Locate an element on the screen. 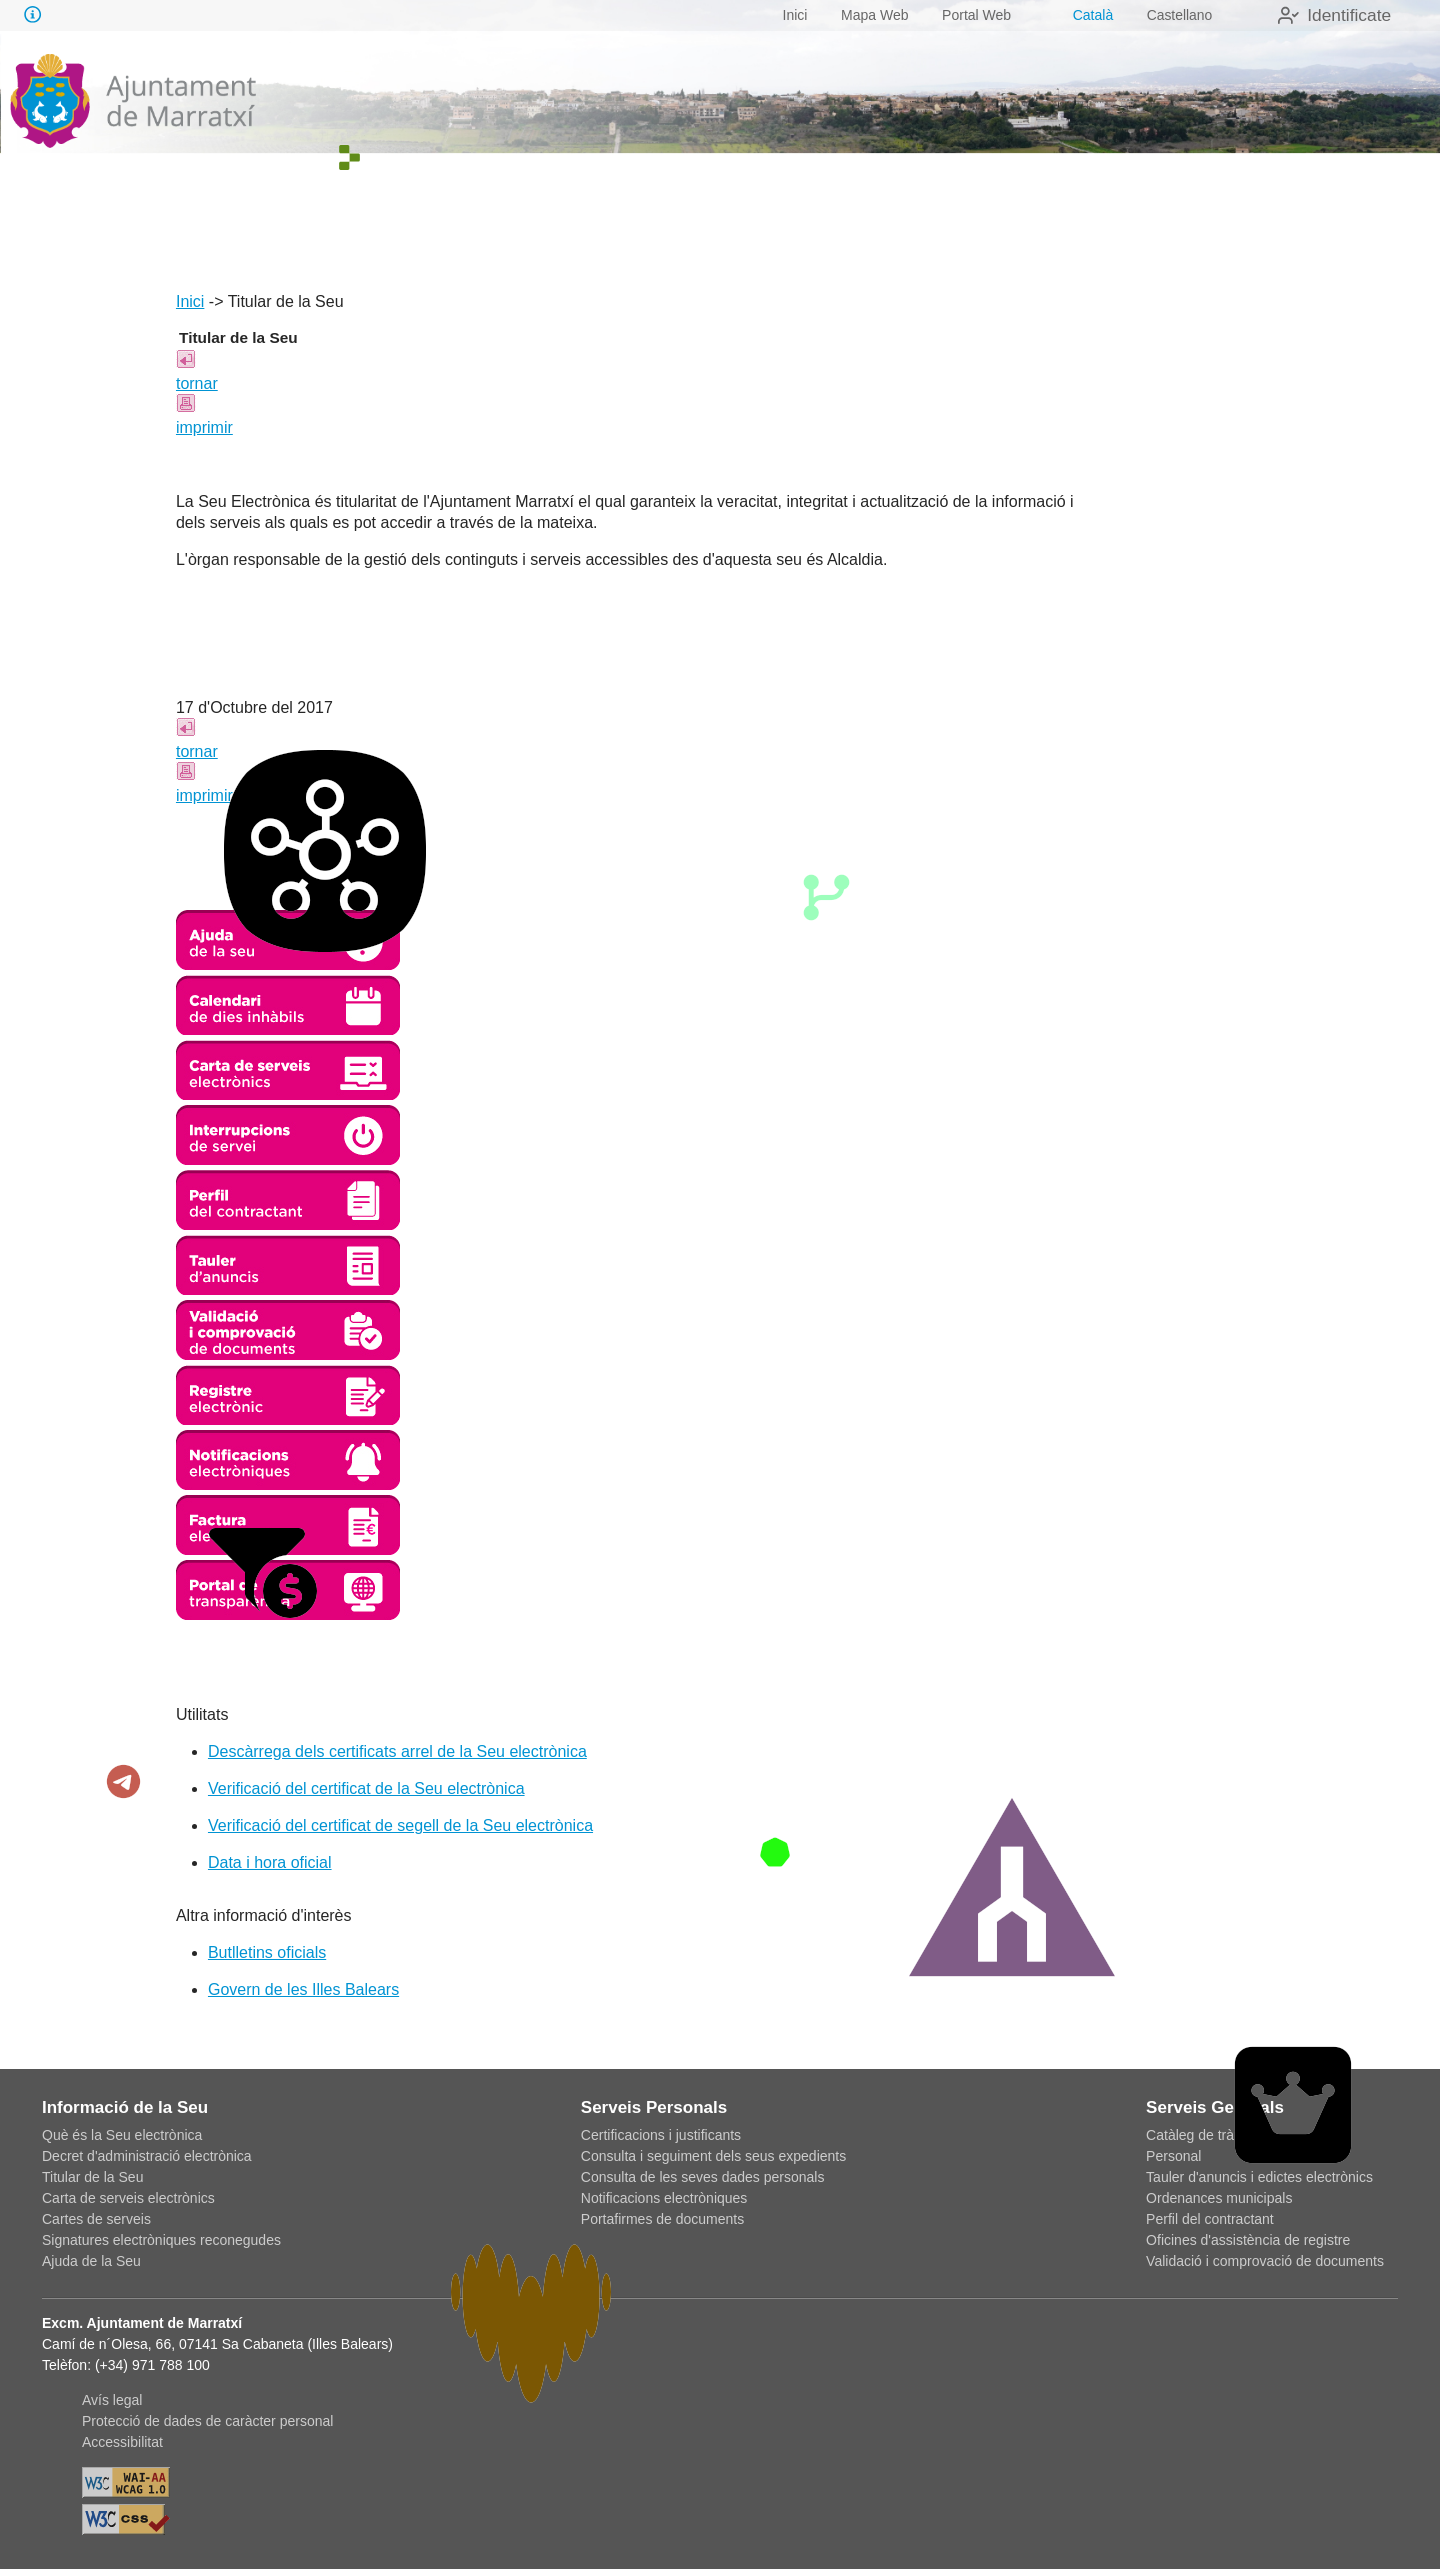  web awesome brand logo is located at coordinates (1293, 2105).